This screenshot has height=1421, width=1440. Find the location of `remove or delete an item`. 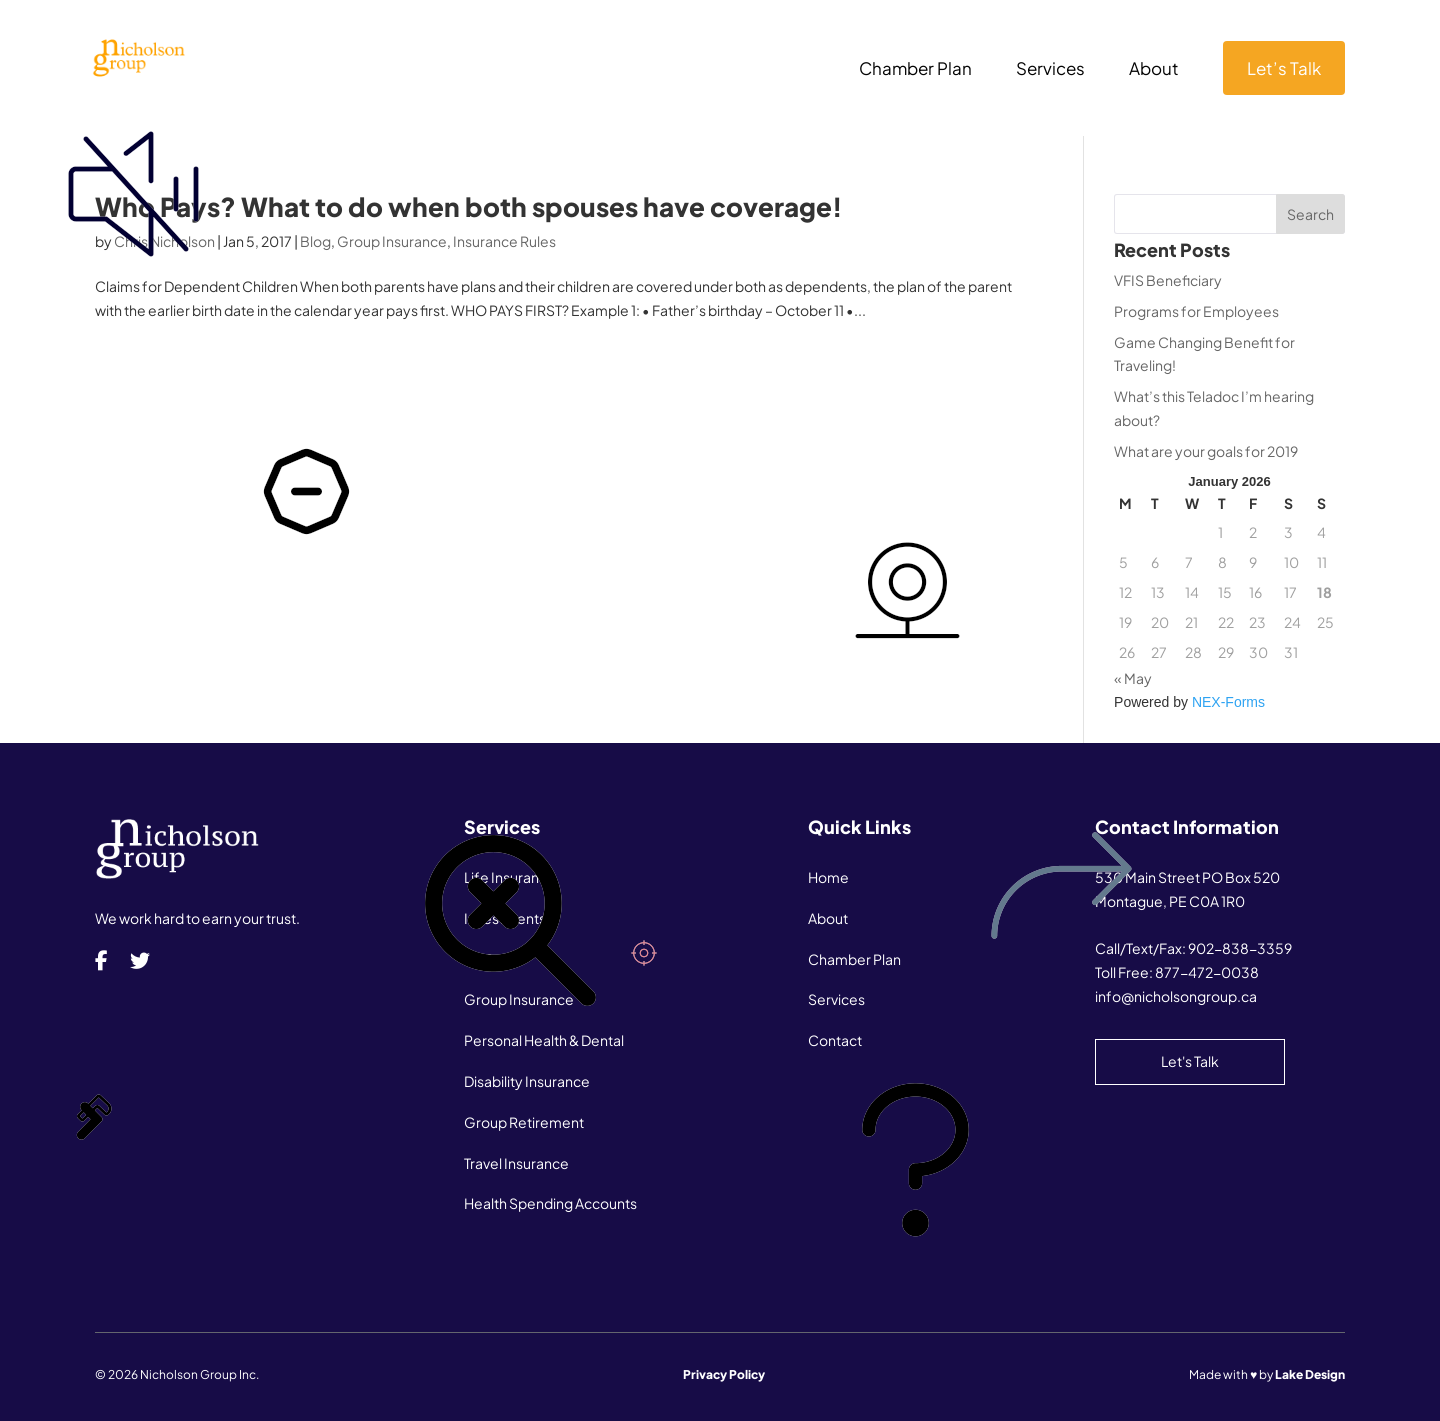

remove or delete an item is located at coordinates (306, 491).